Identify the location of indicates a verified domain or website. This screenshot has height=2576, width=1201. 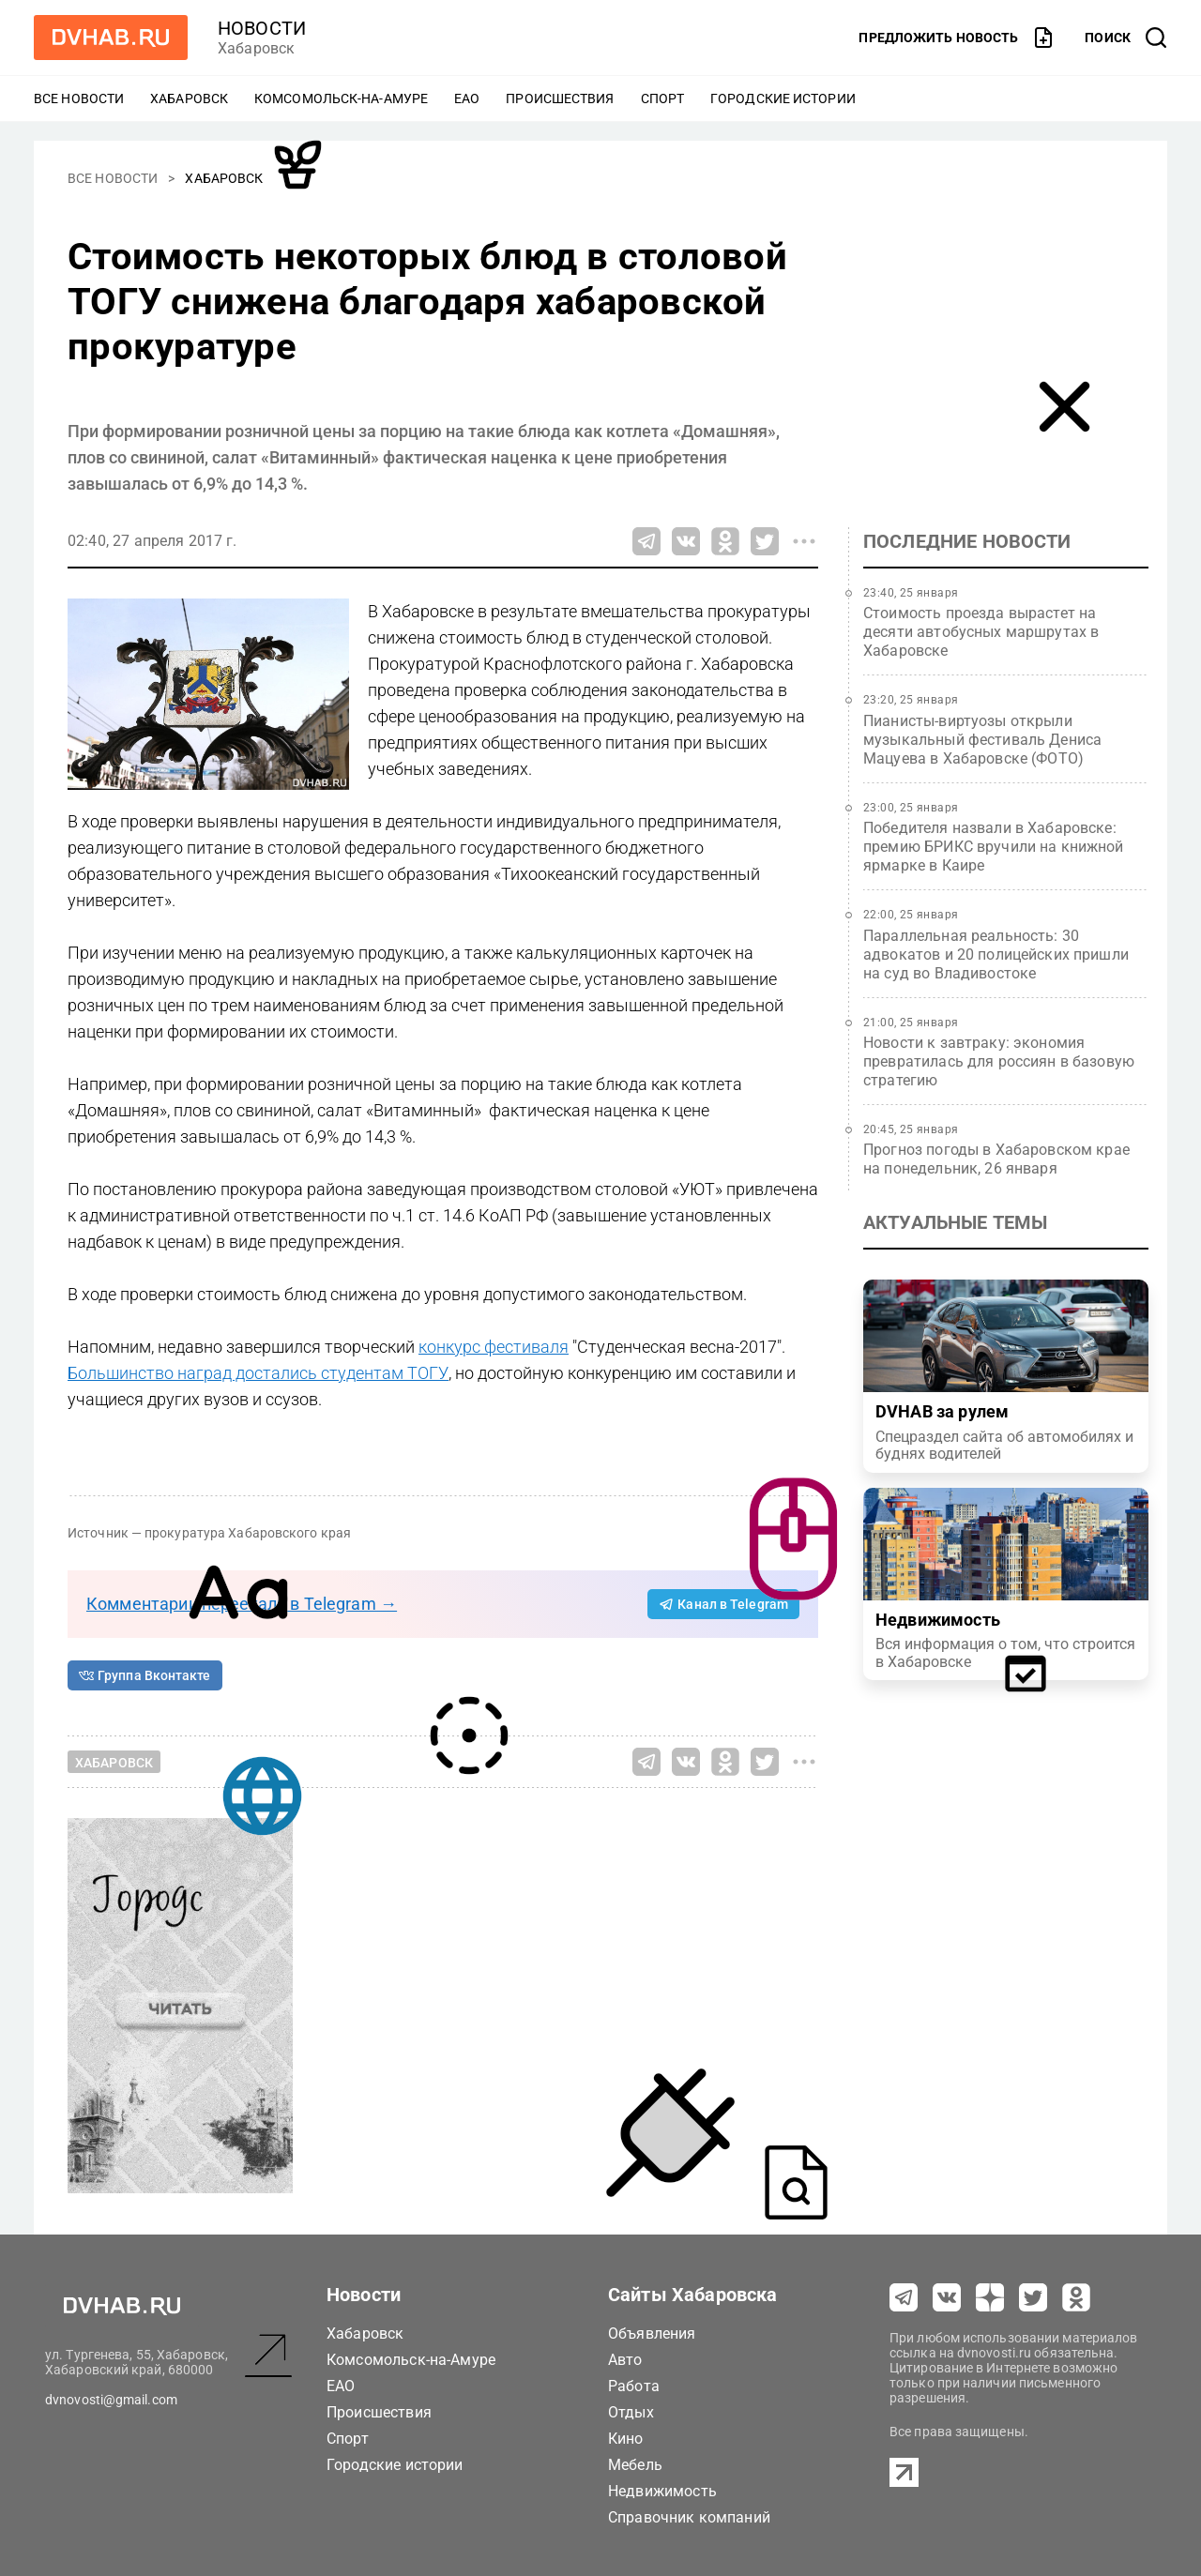
(1026, 1674).